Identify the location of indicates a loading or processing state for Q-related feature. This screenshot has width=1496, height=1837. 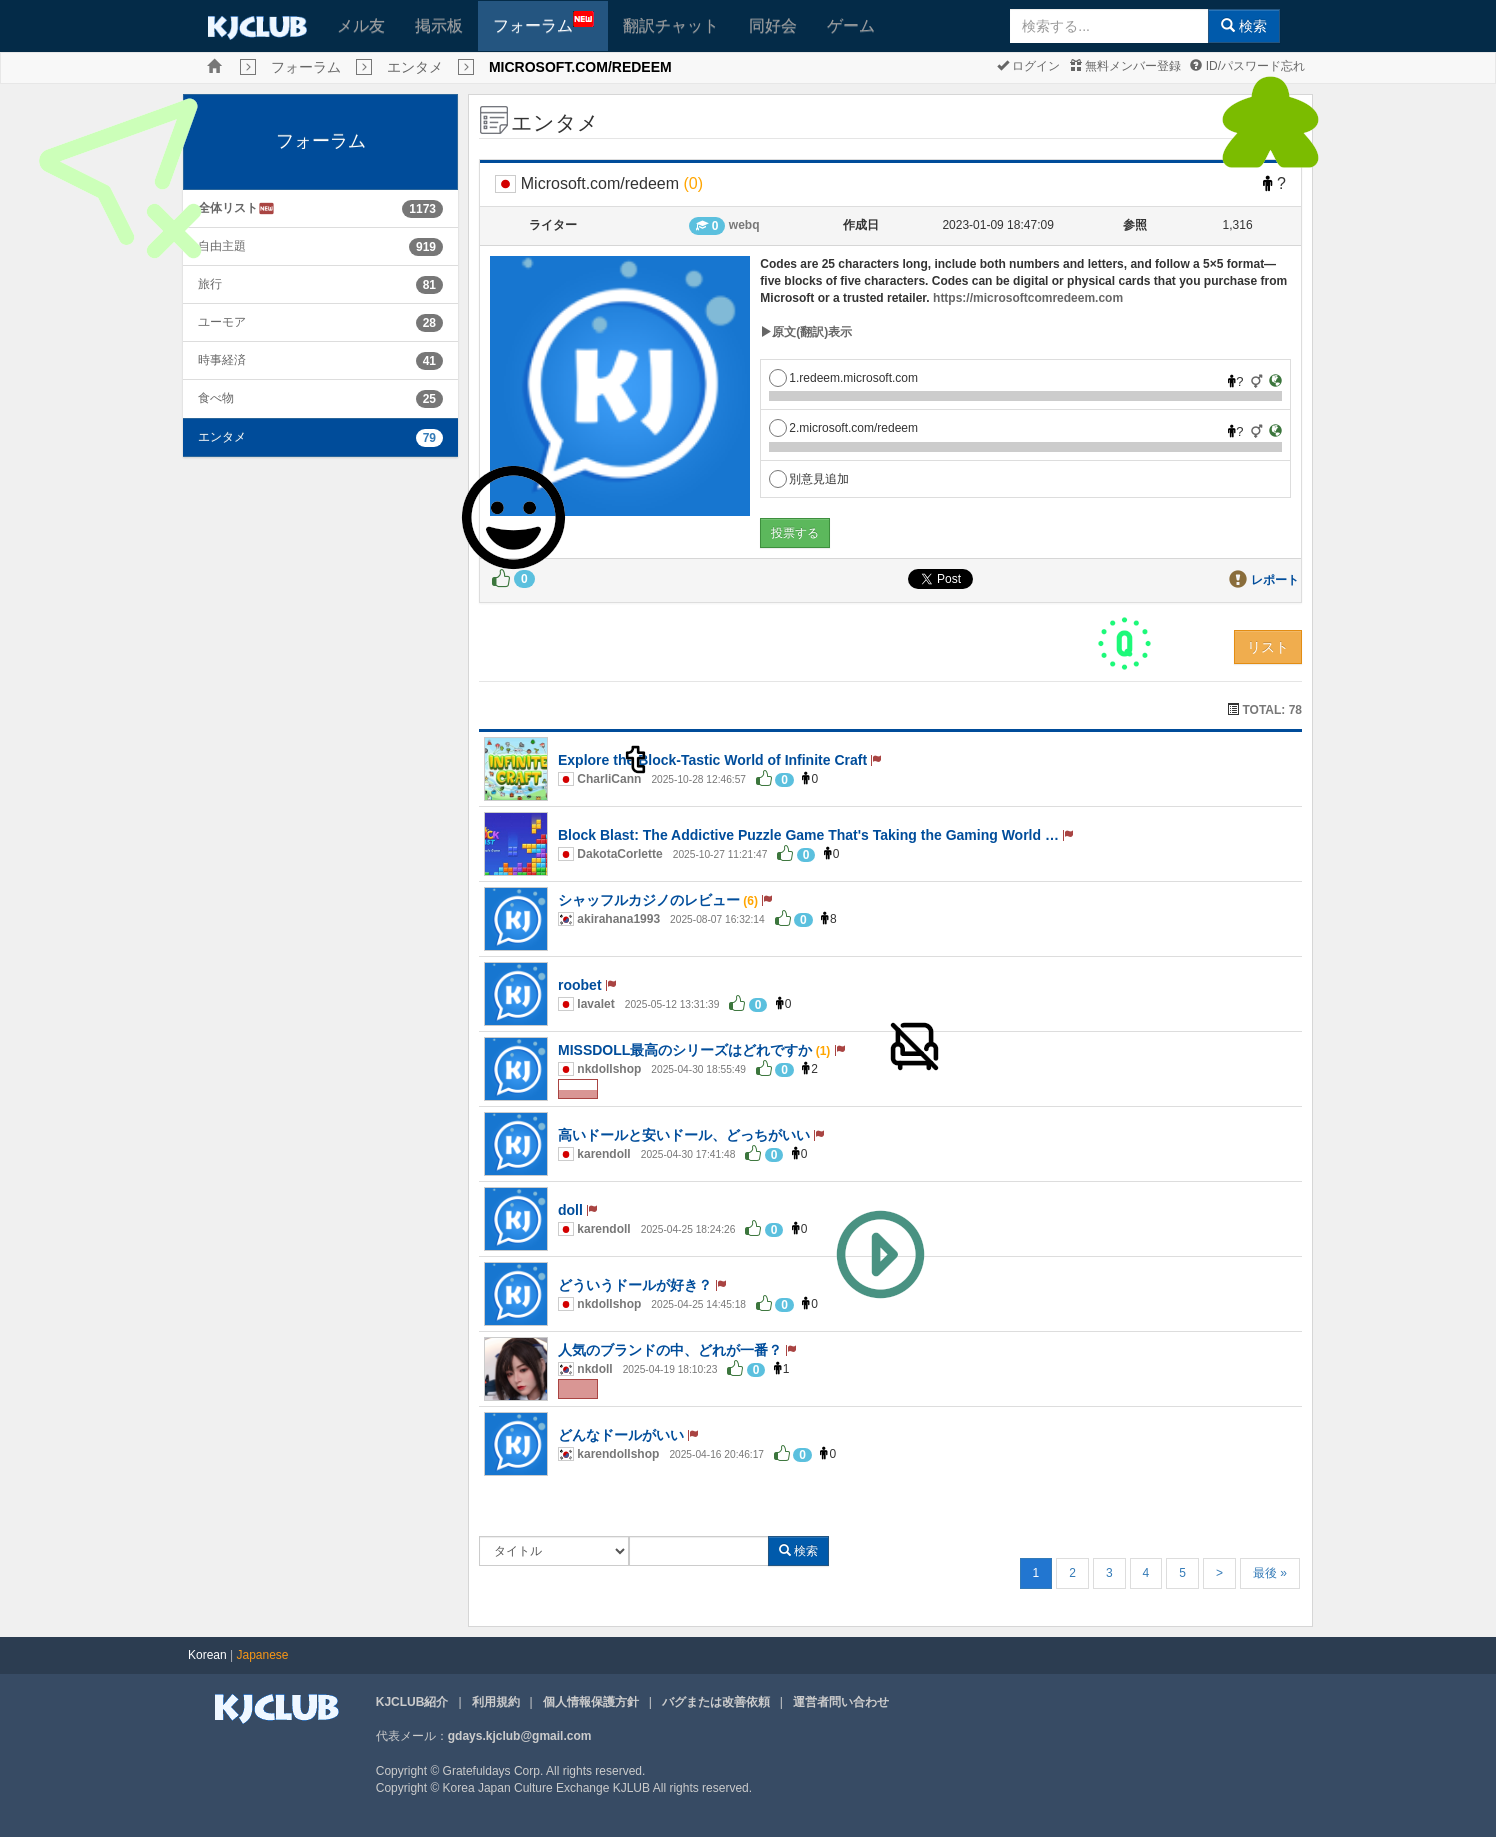
(1124, 643).